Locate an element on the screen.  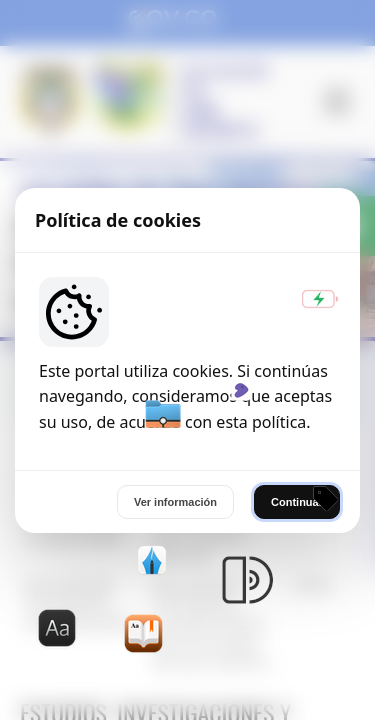
indicates battery is empty but currently charging is located at coordinates (320, 299).